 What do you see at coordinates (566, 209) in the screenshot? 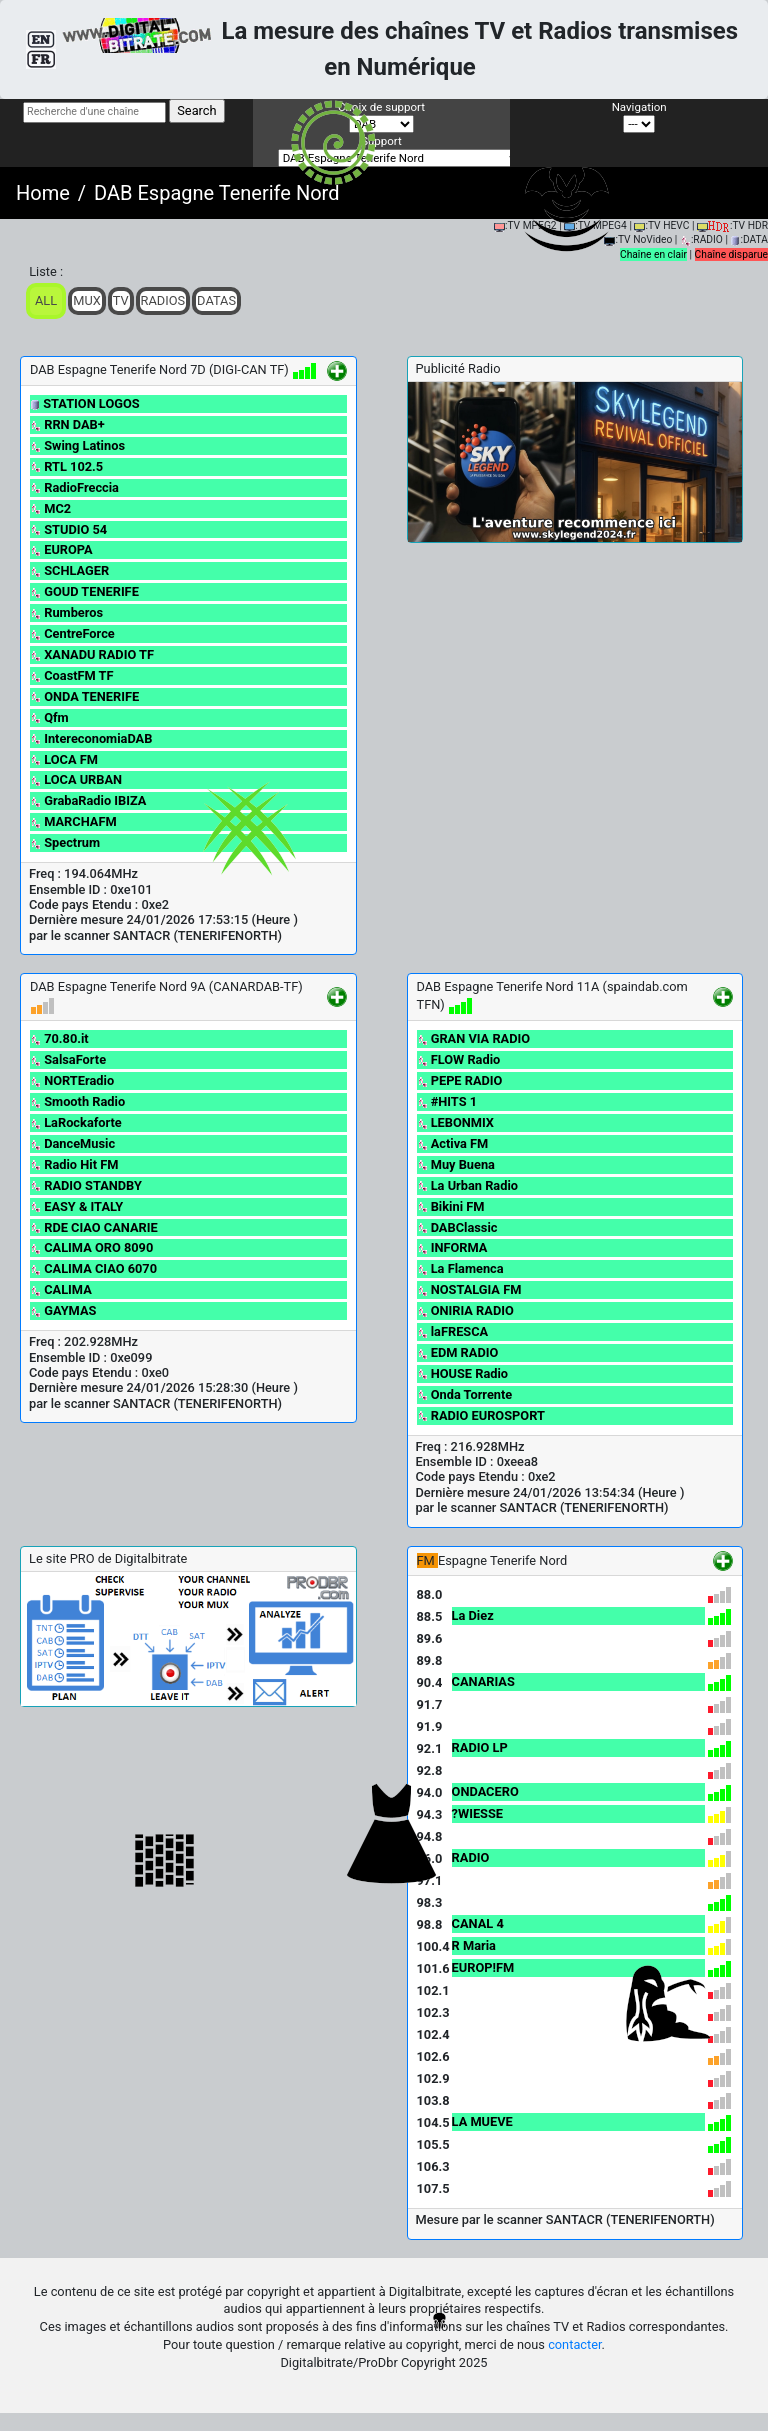
I see `activate sonic attack ability` at bounding box center [566, 209].